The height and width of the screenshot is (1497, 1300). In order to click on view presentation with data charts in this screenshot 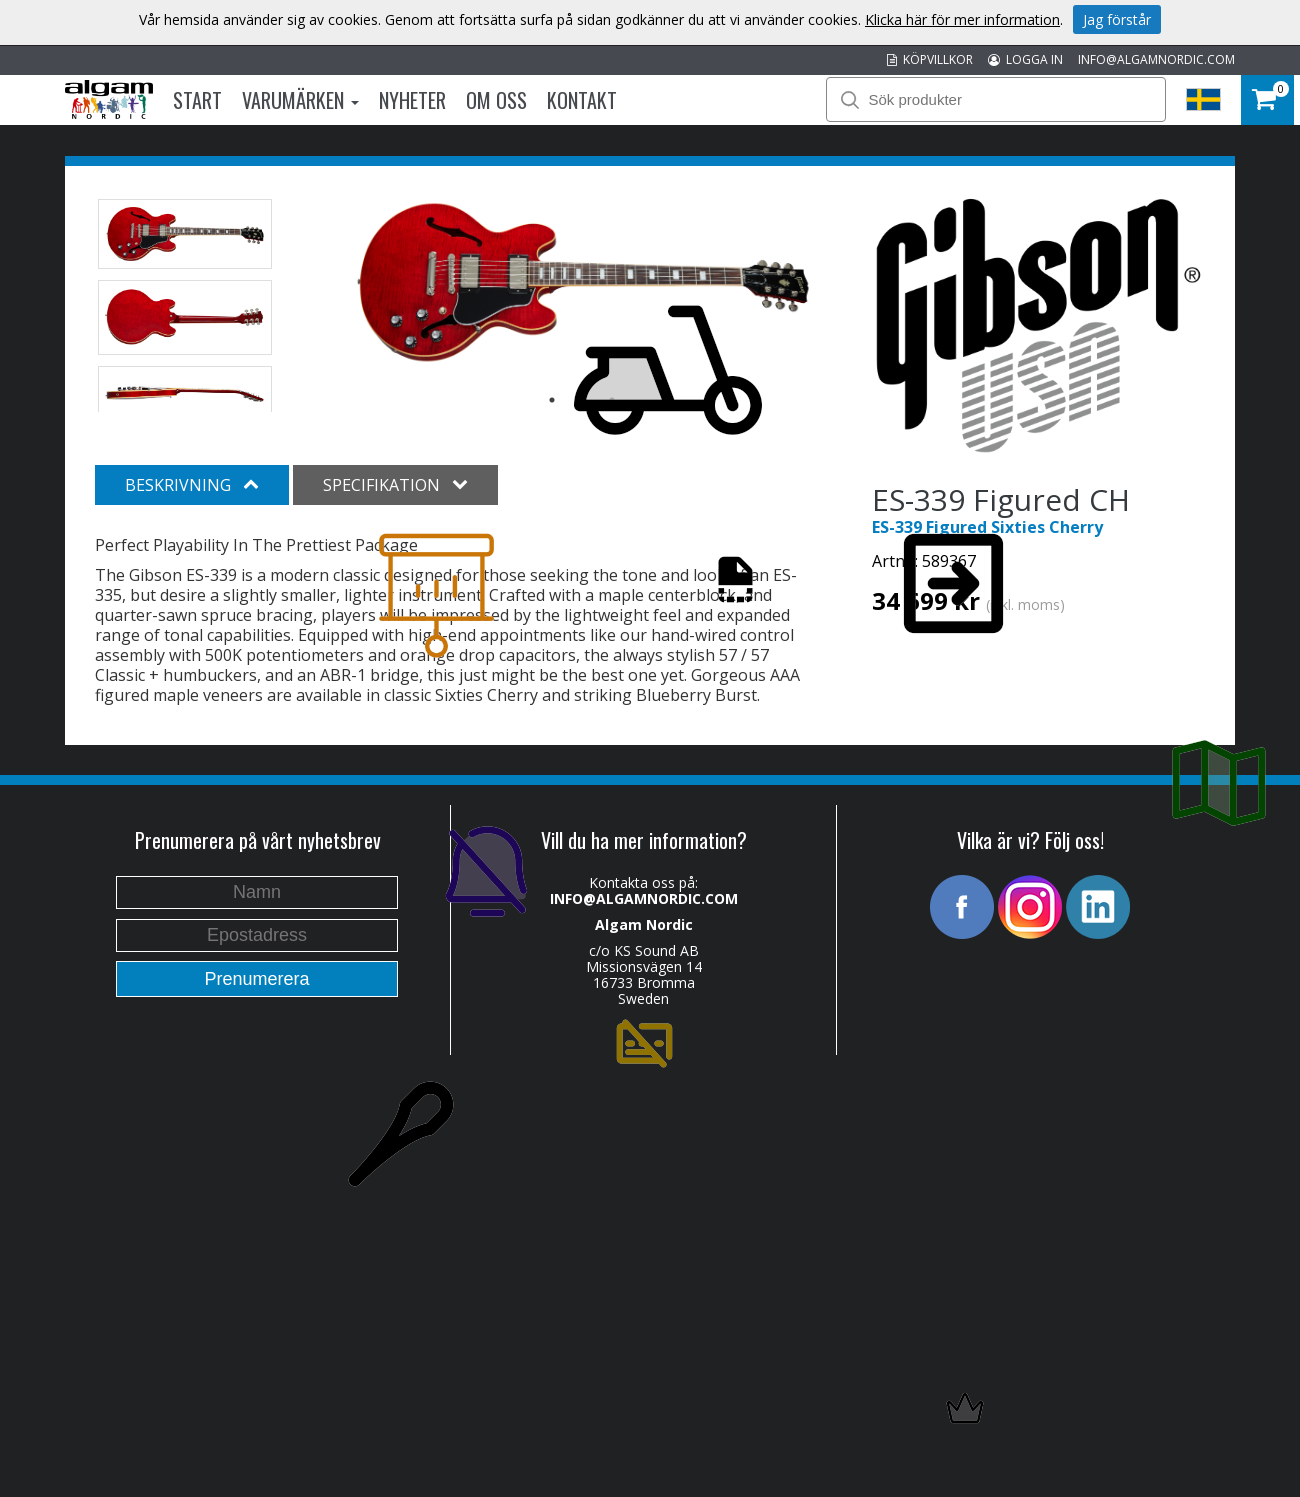, I will do `click(436, 586)`.